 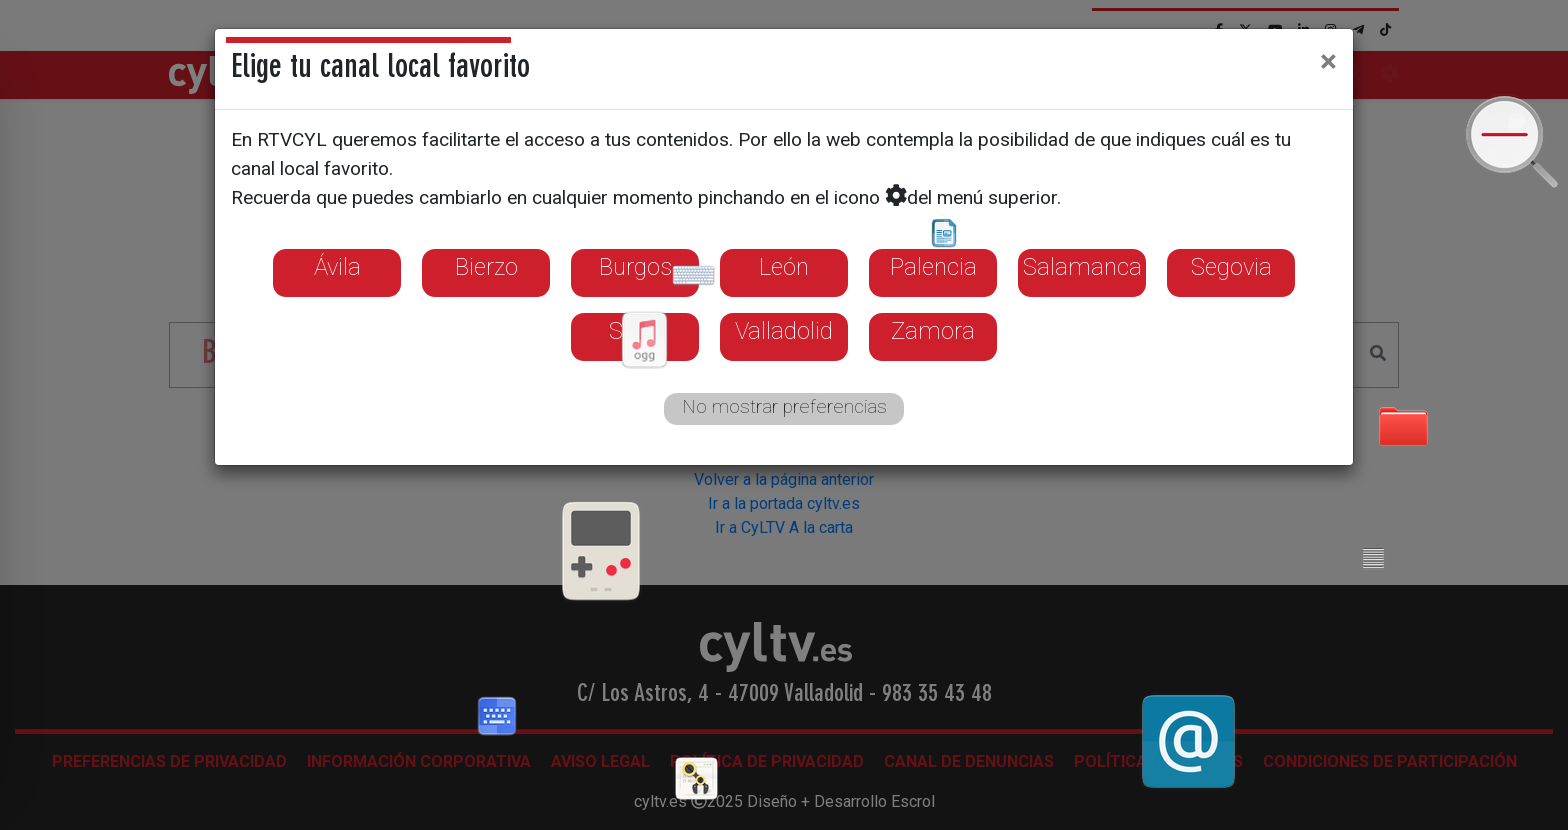 I want to click on access keyboard and input method settings, so click(x=497, y=716).